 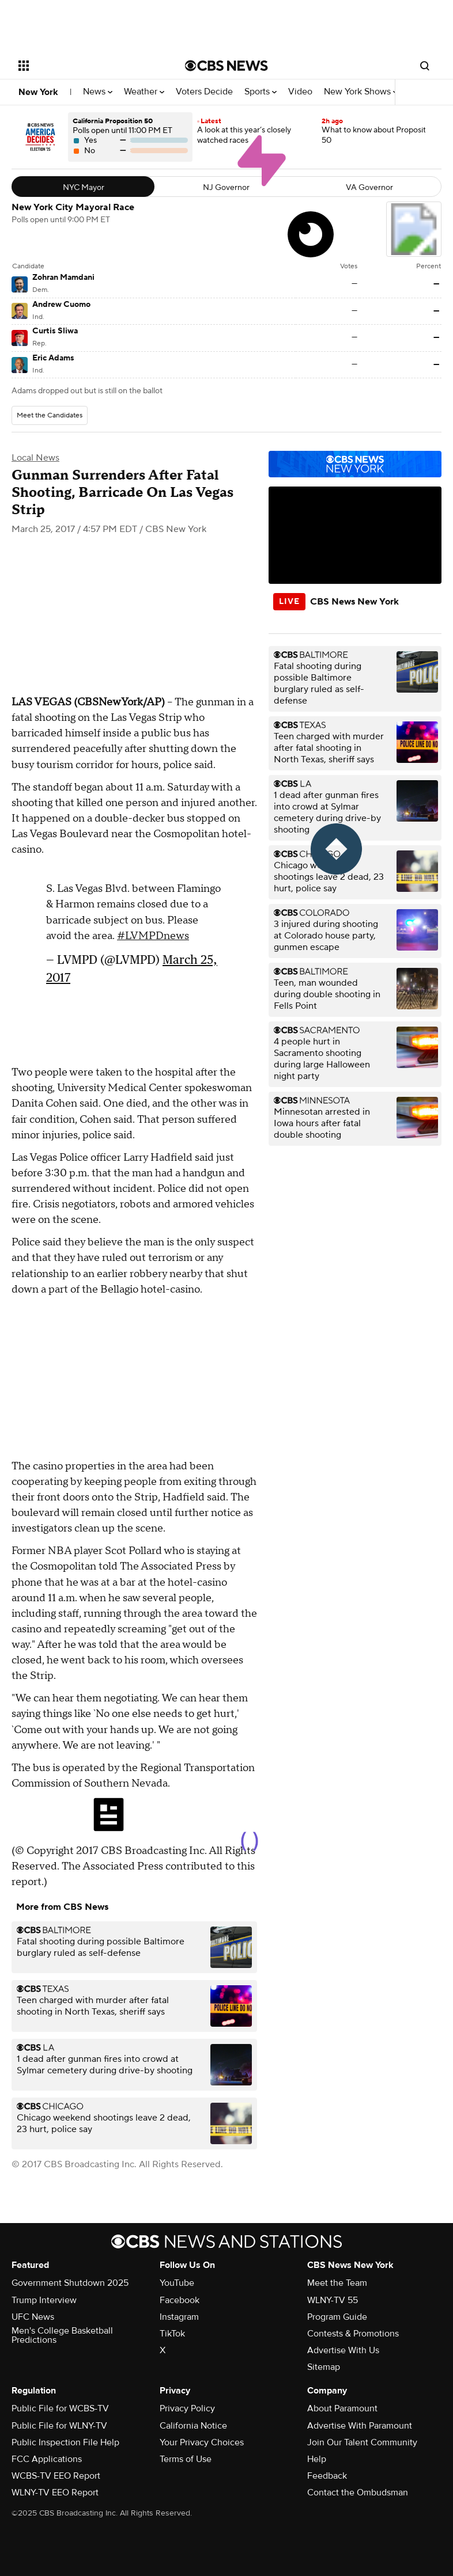 What do you see at coordinates (108, 1814) in the screenshot?
I see `view article or document` at bounding box center [108, 1814].